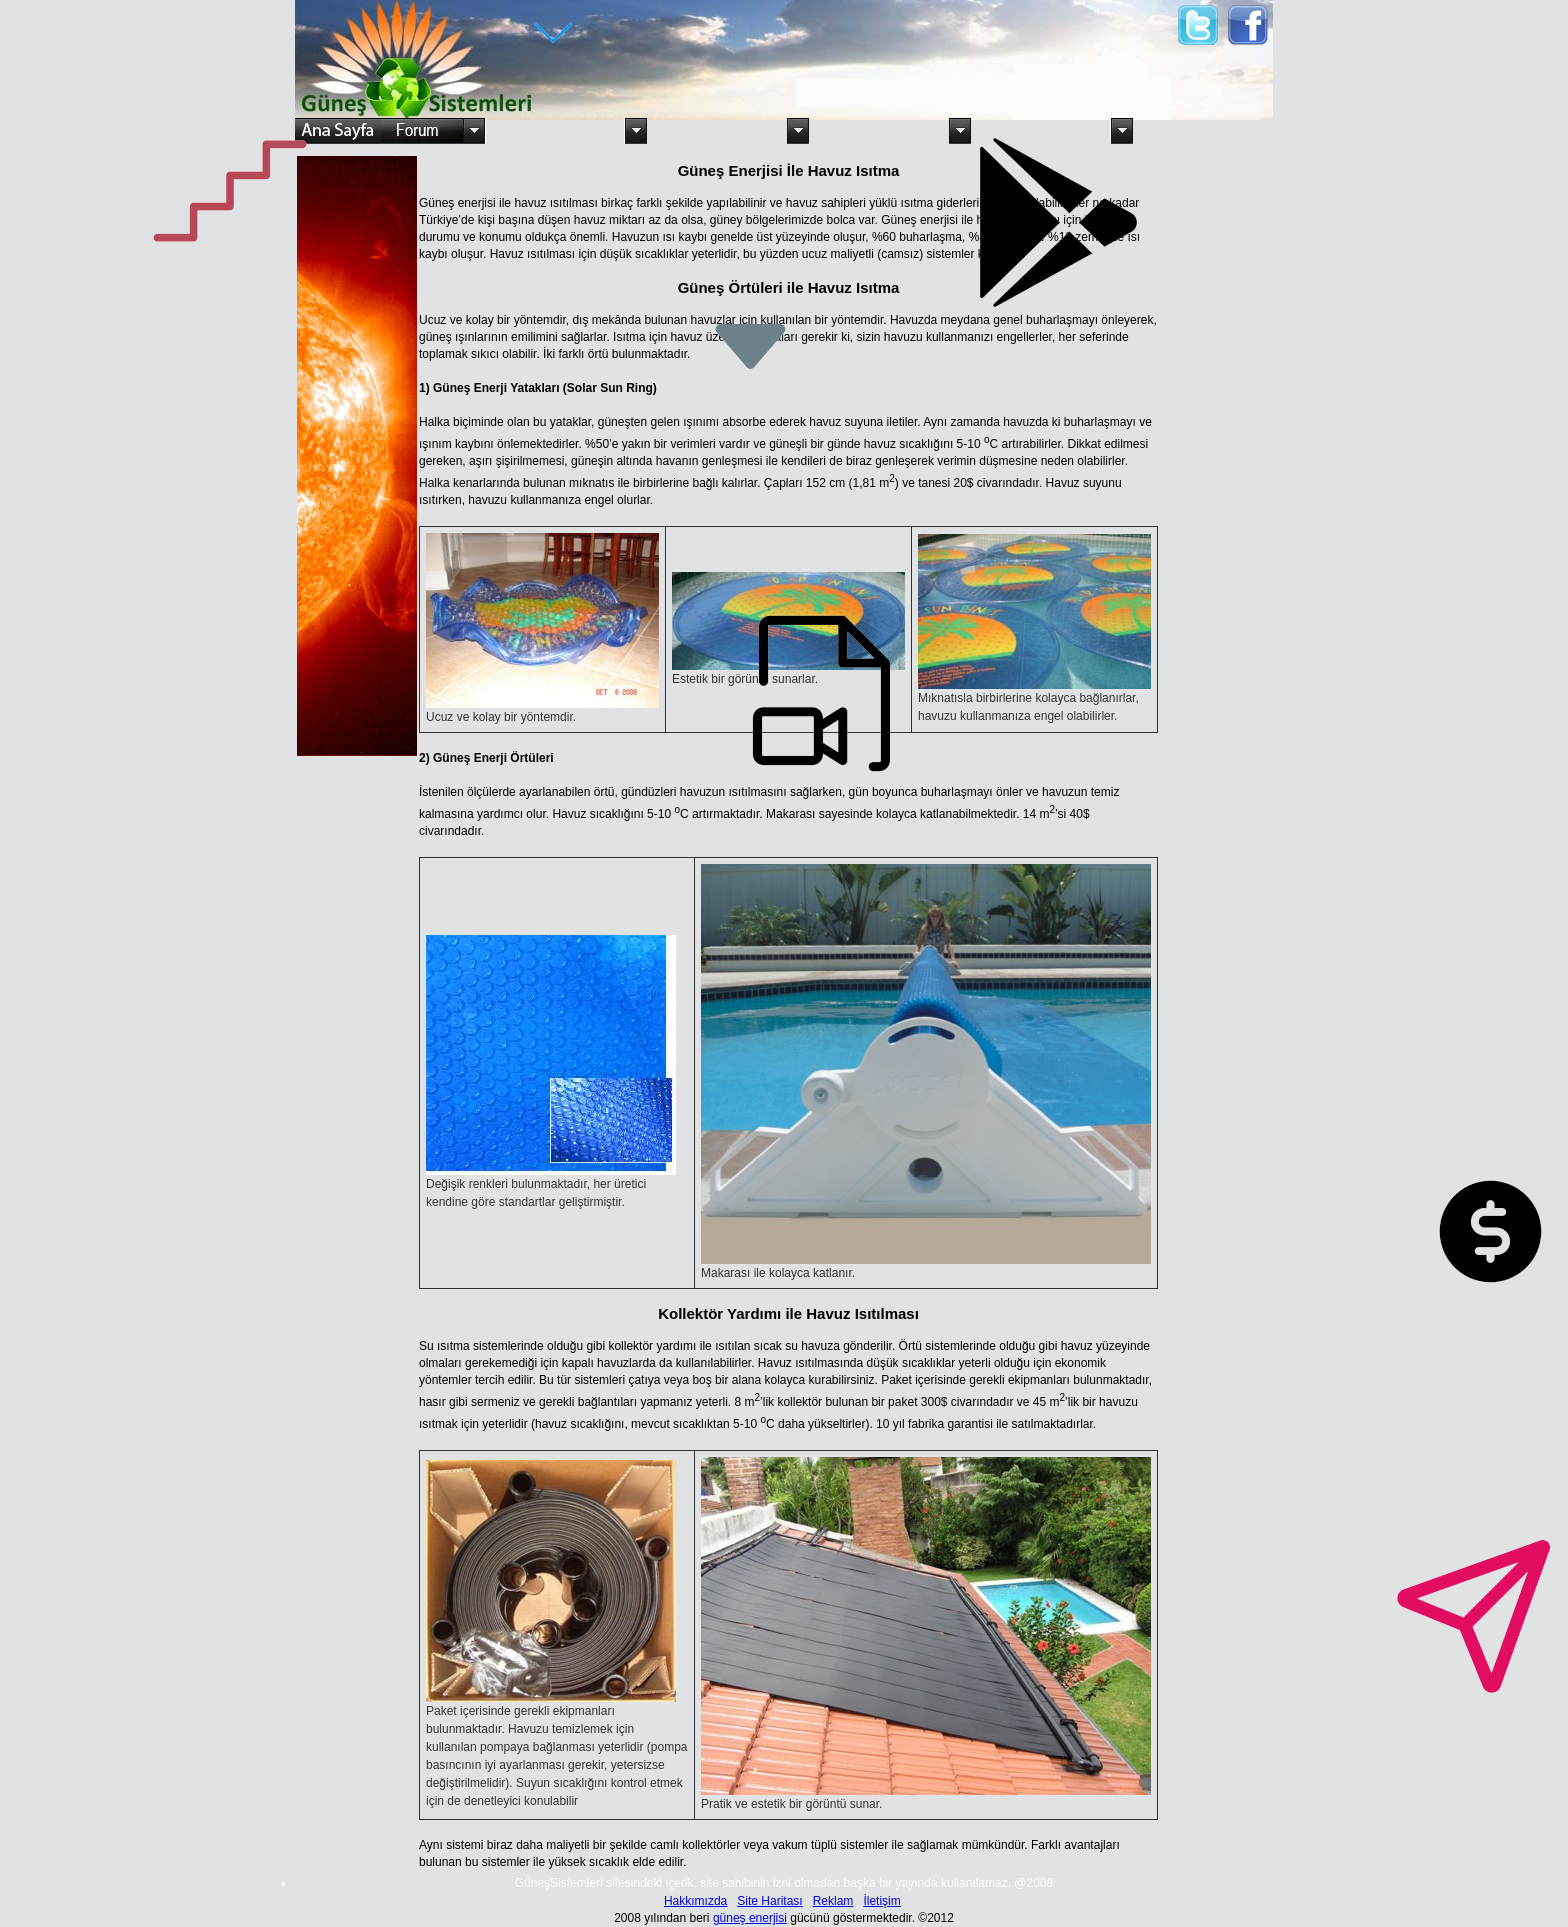  Describe the element at coordinates (824, 693) in the screenshot. I see `open a video file` at that location.